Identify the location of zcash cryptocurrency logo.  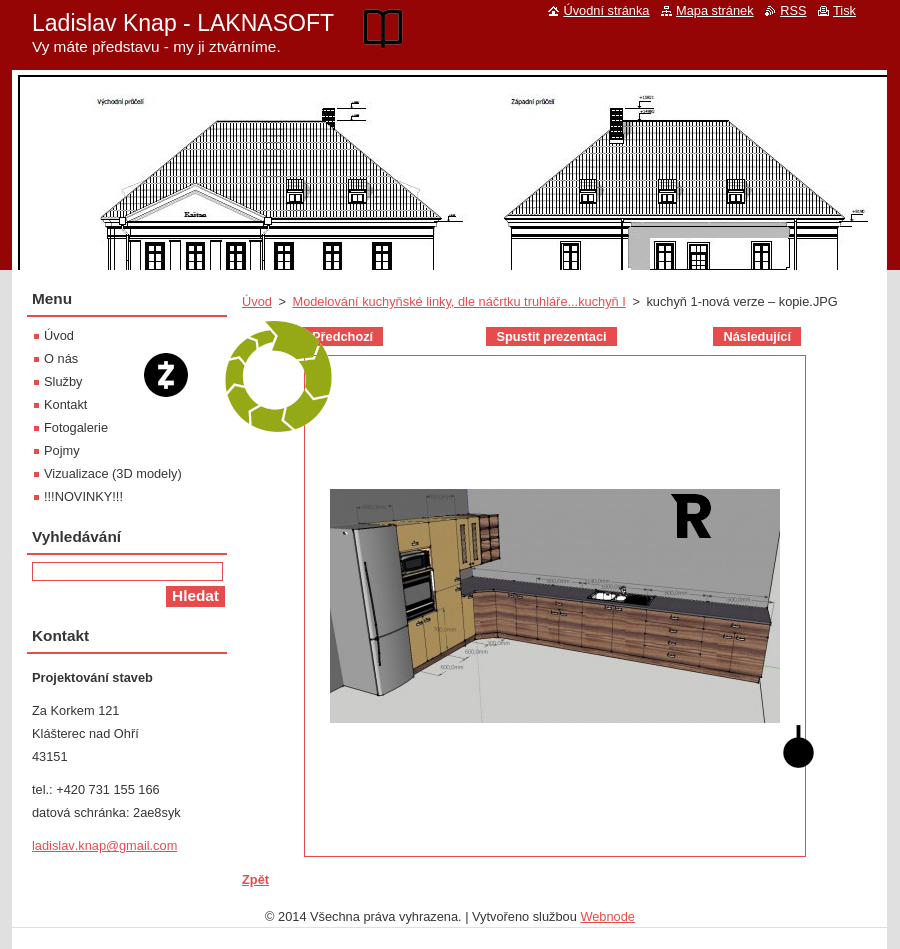
(166, 375).